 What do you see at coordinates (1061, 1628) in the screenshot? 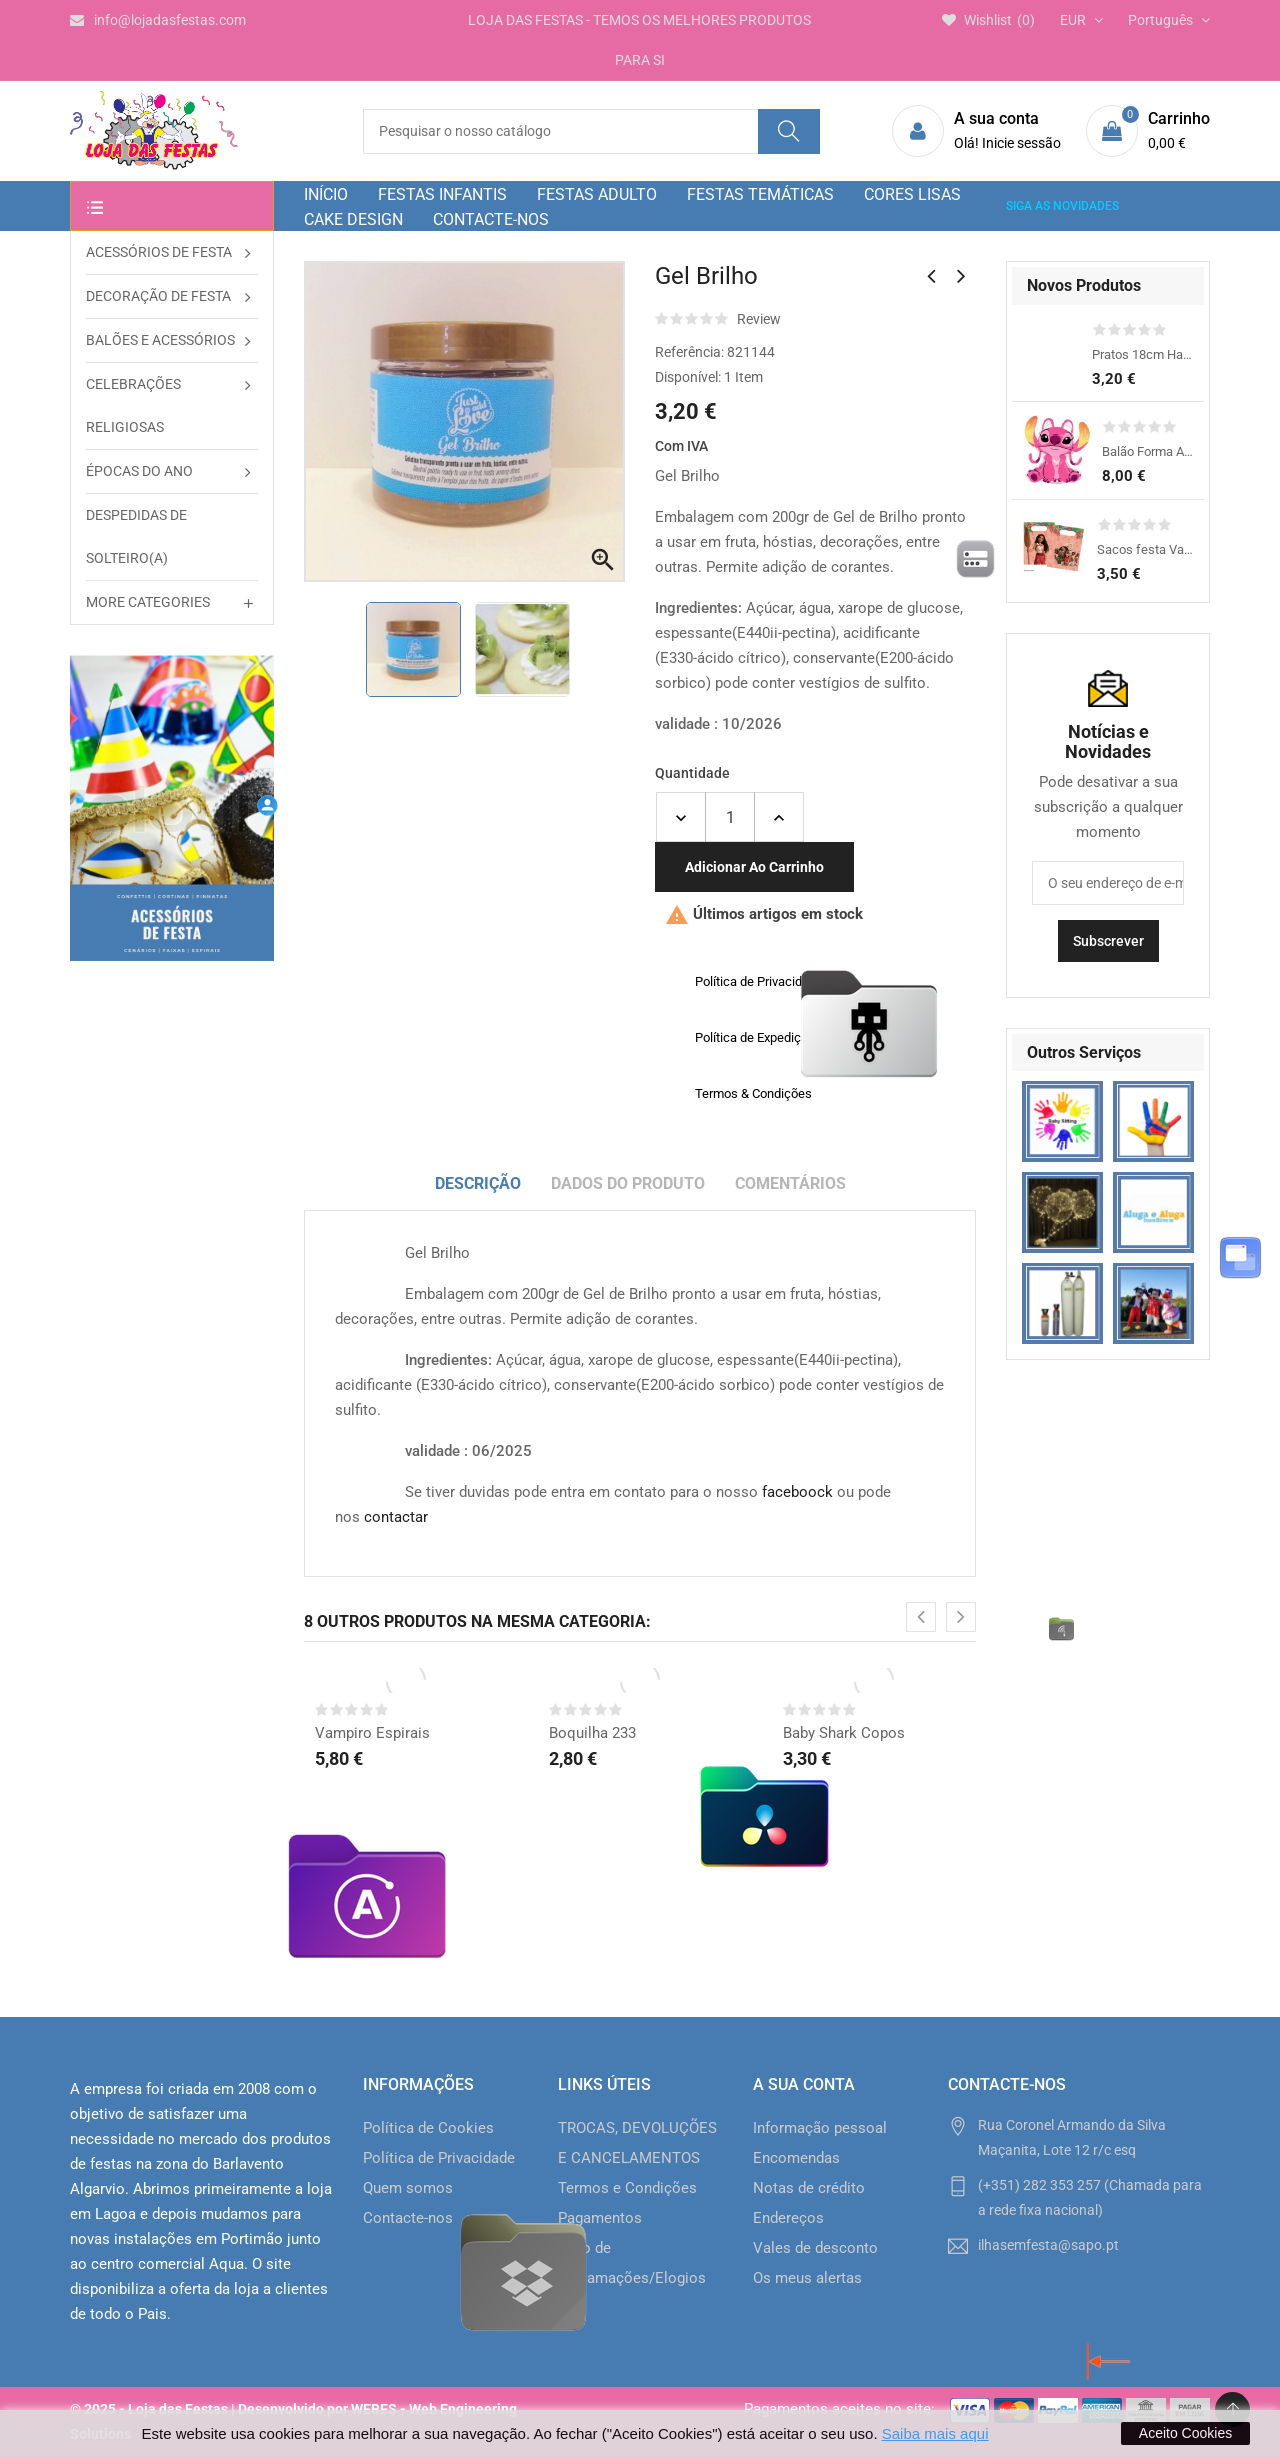
I see `open insync cloud sync folder` at bounding box center [1061, 1628].